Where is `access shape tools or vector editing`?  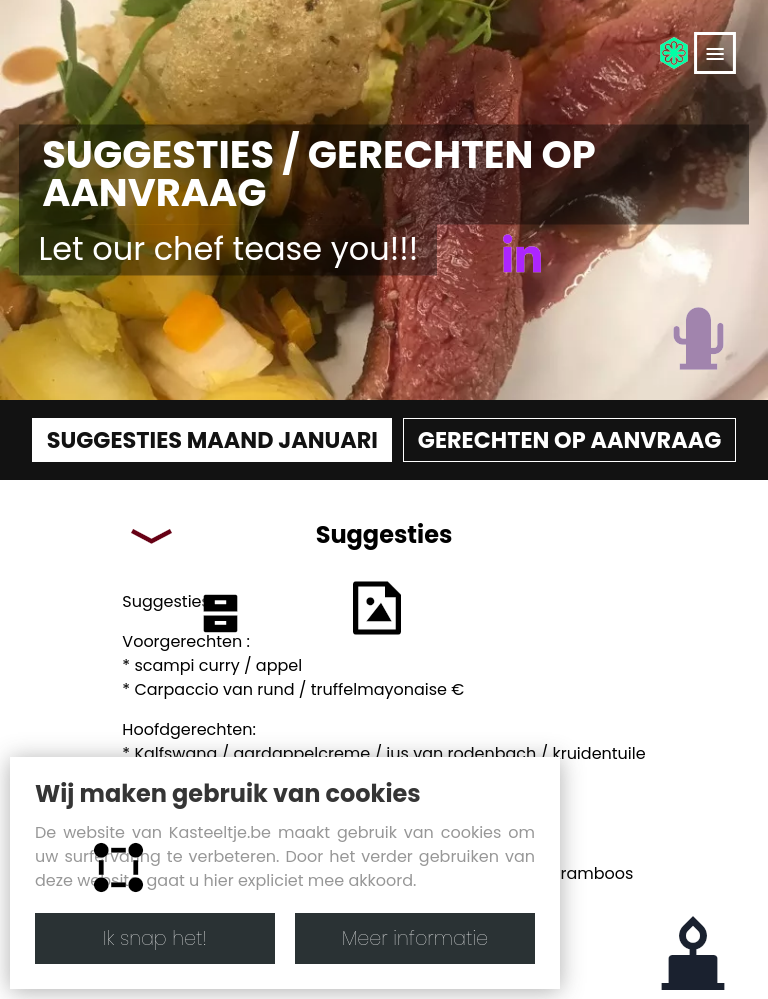 access shape tools or vector editing is located at coordinates (118, 867).